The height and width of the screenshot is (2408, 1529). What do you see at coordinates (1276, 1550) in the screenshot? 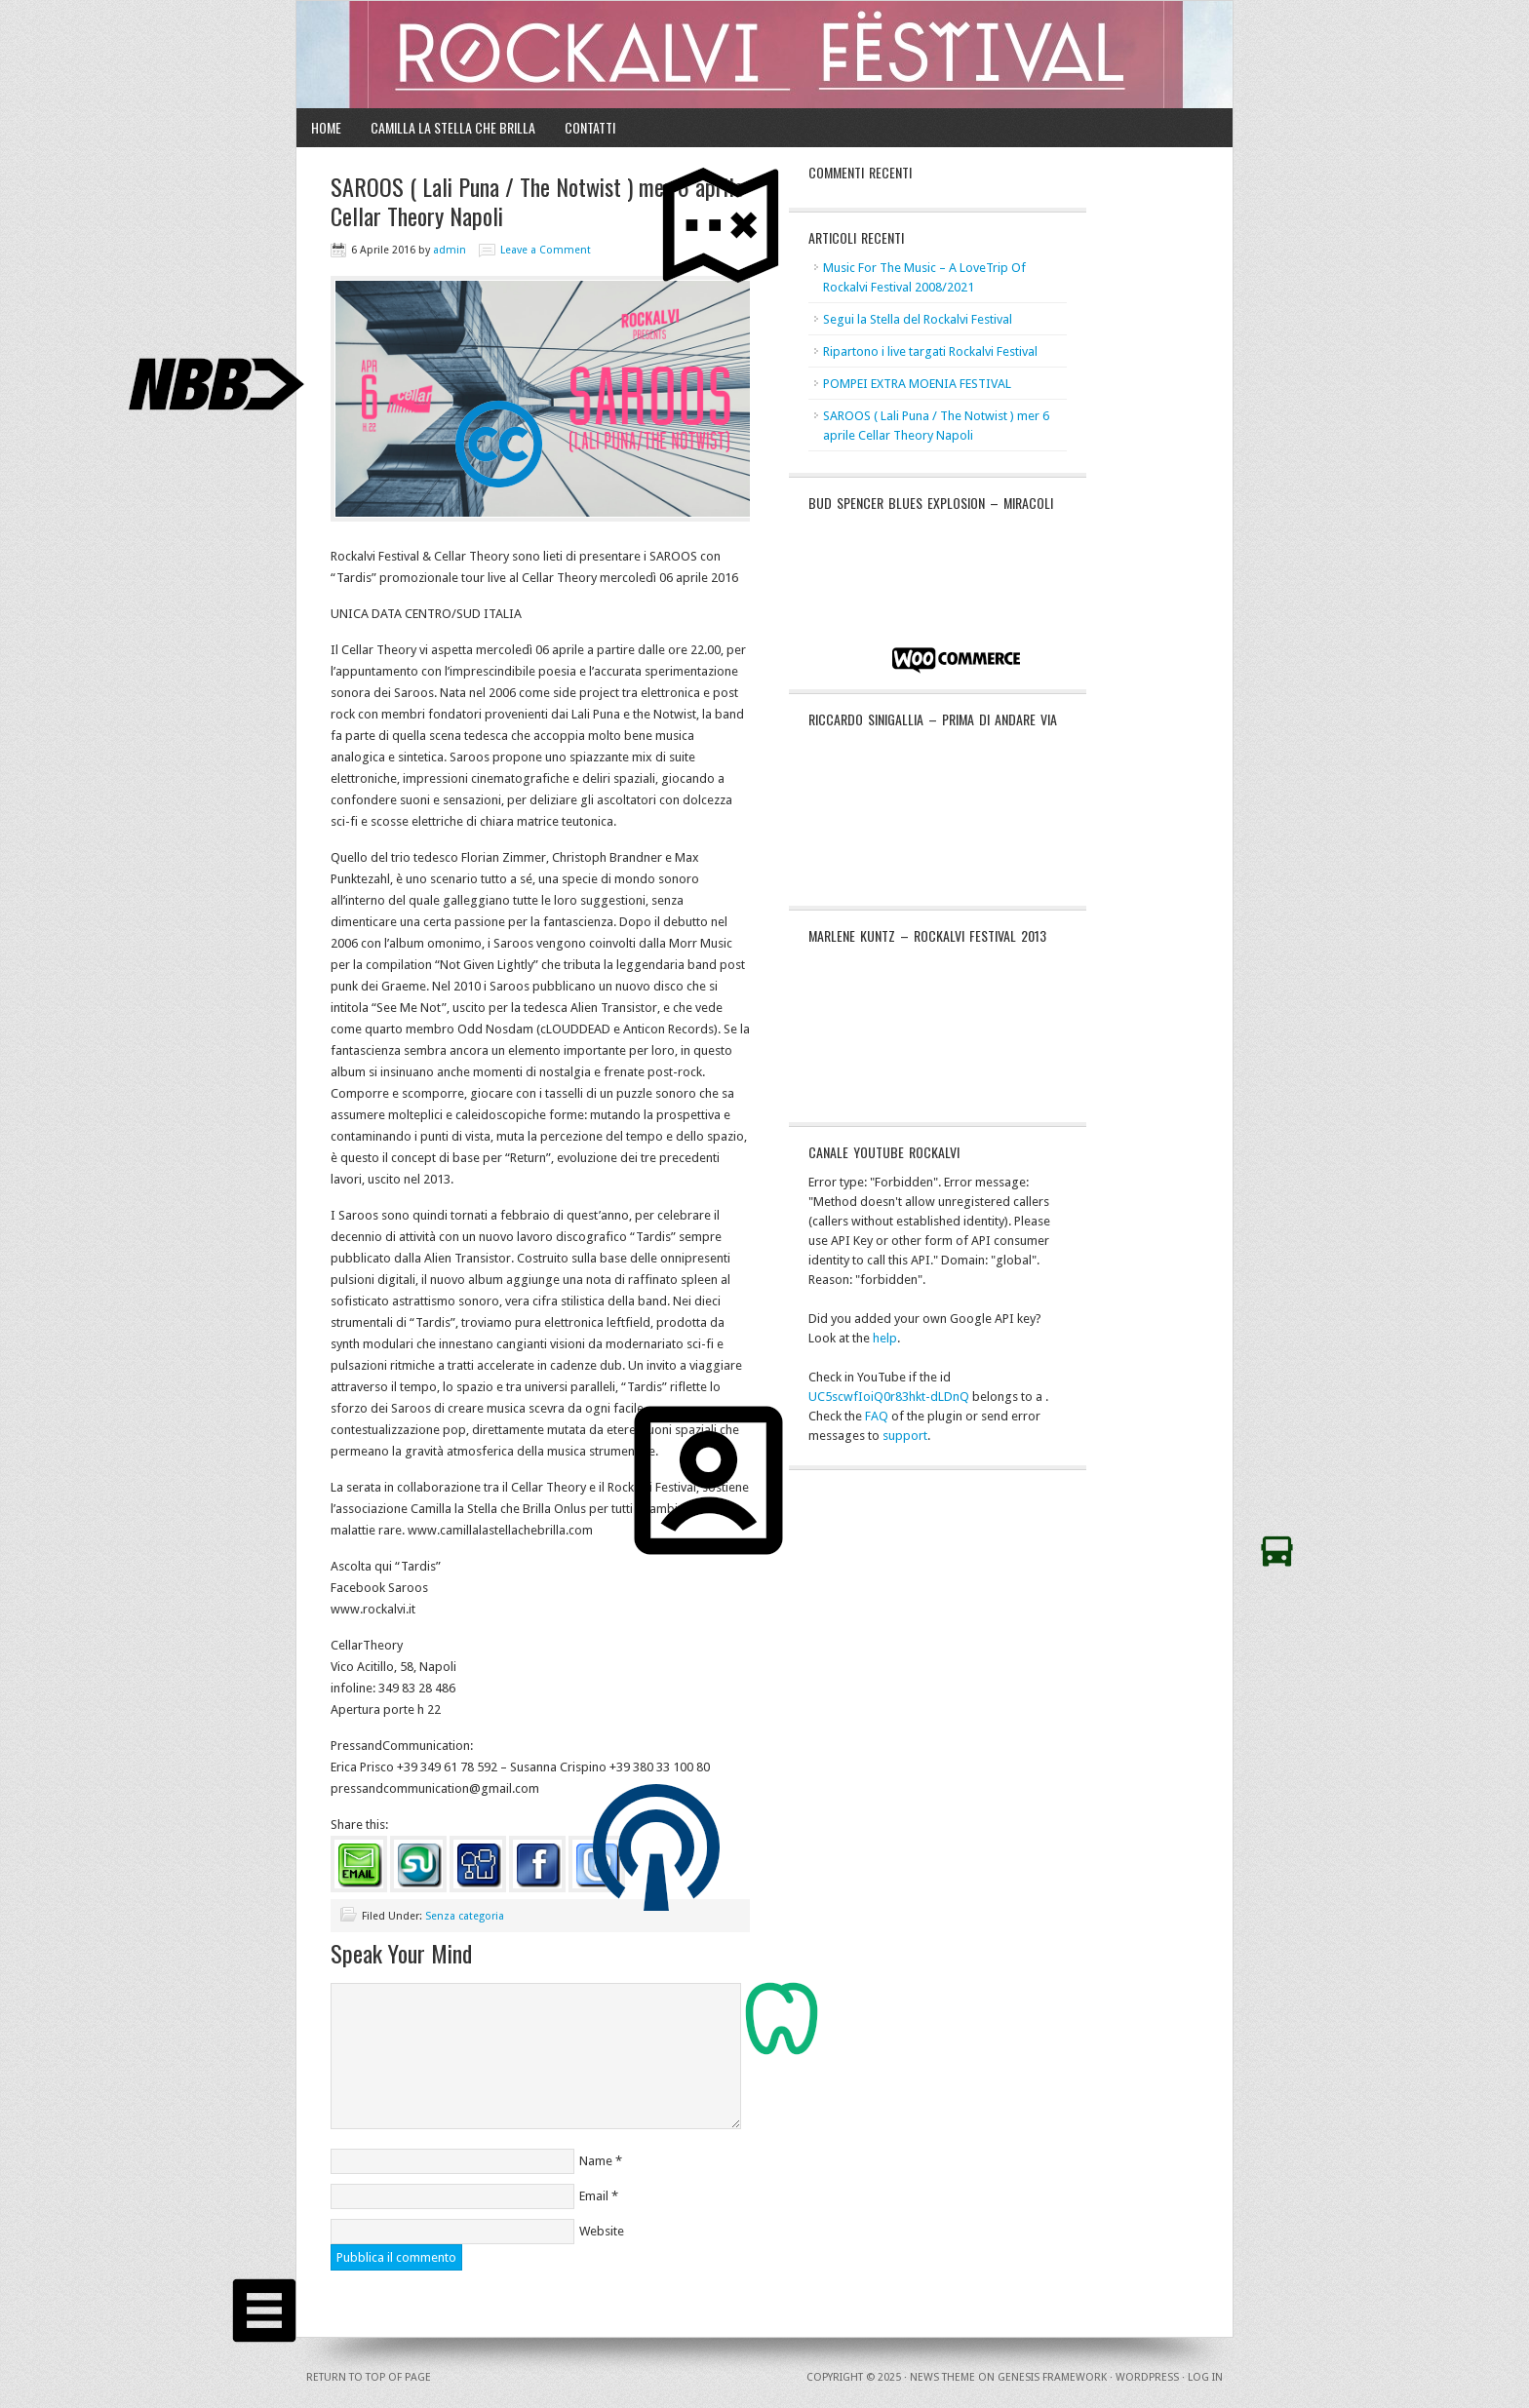
I see `view bus routes or public transit options` at bounding box center [1276, 1550].